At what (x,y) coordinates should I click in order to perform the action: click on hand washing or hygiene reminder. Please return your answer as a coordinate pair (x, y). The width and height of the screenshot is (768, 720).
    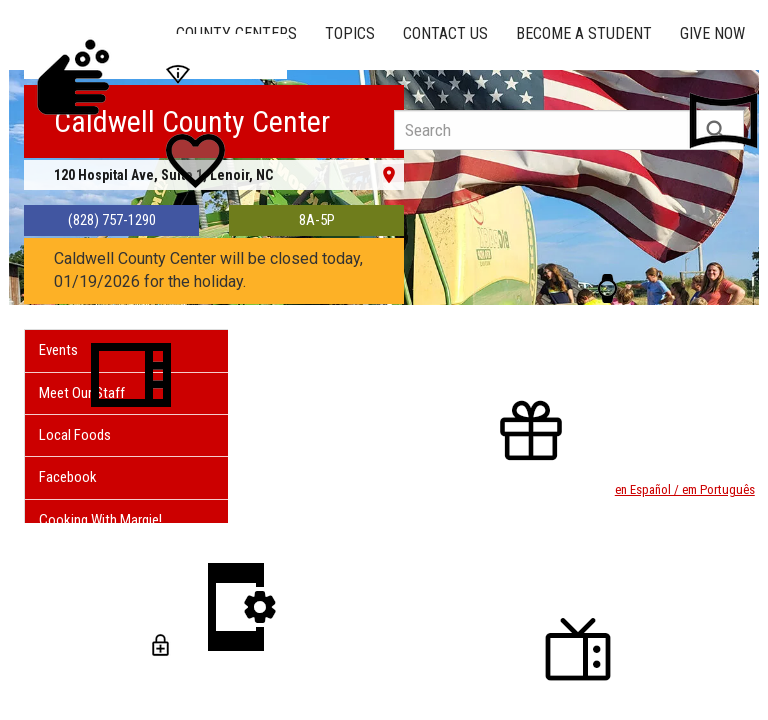
    Looking at the image, I should click on (75, 77).